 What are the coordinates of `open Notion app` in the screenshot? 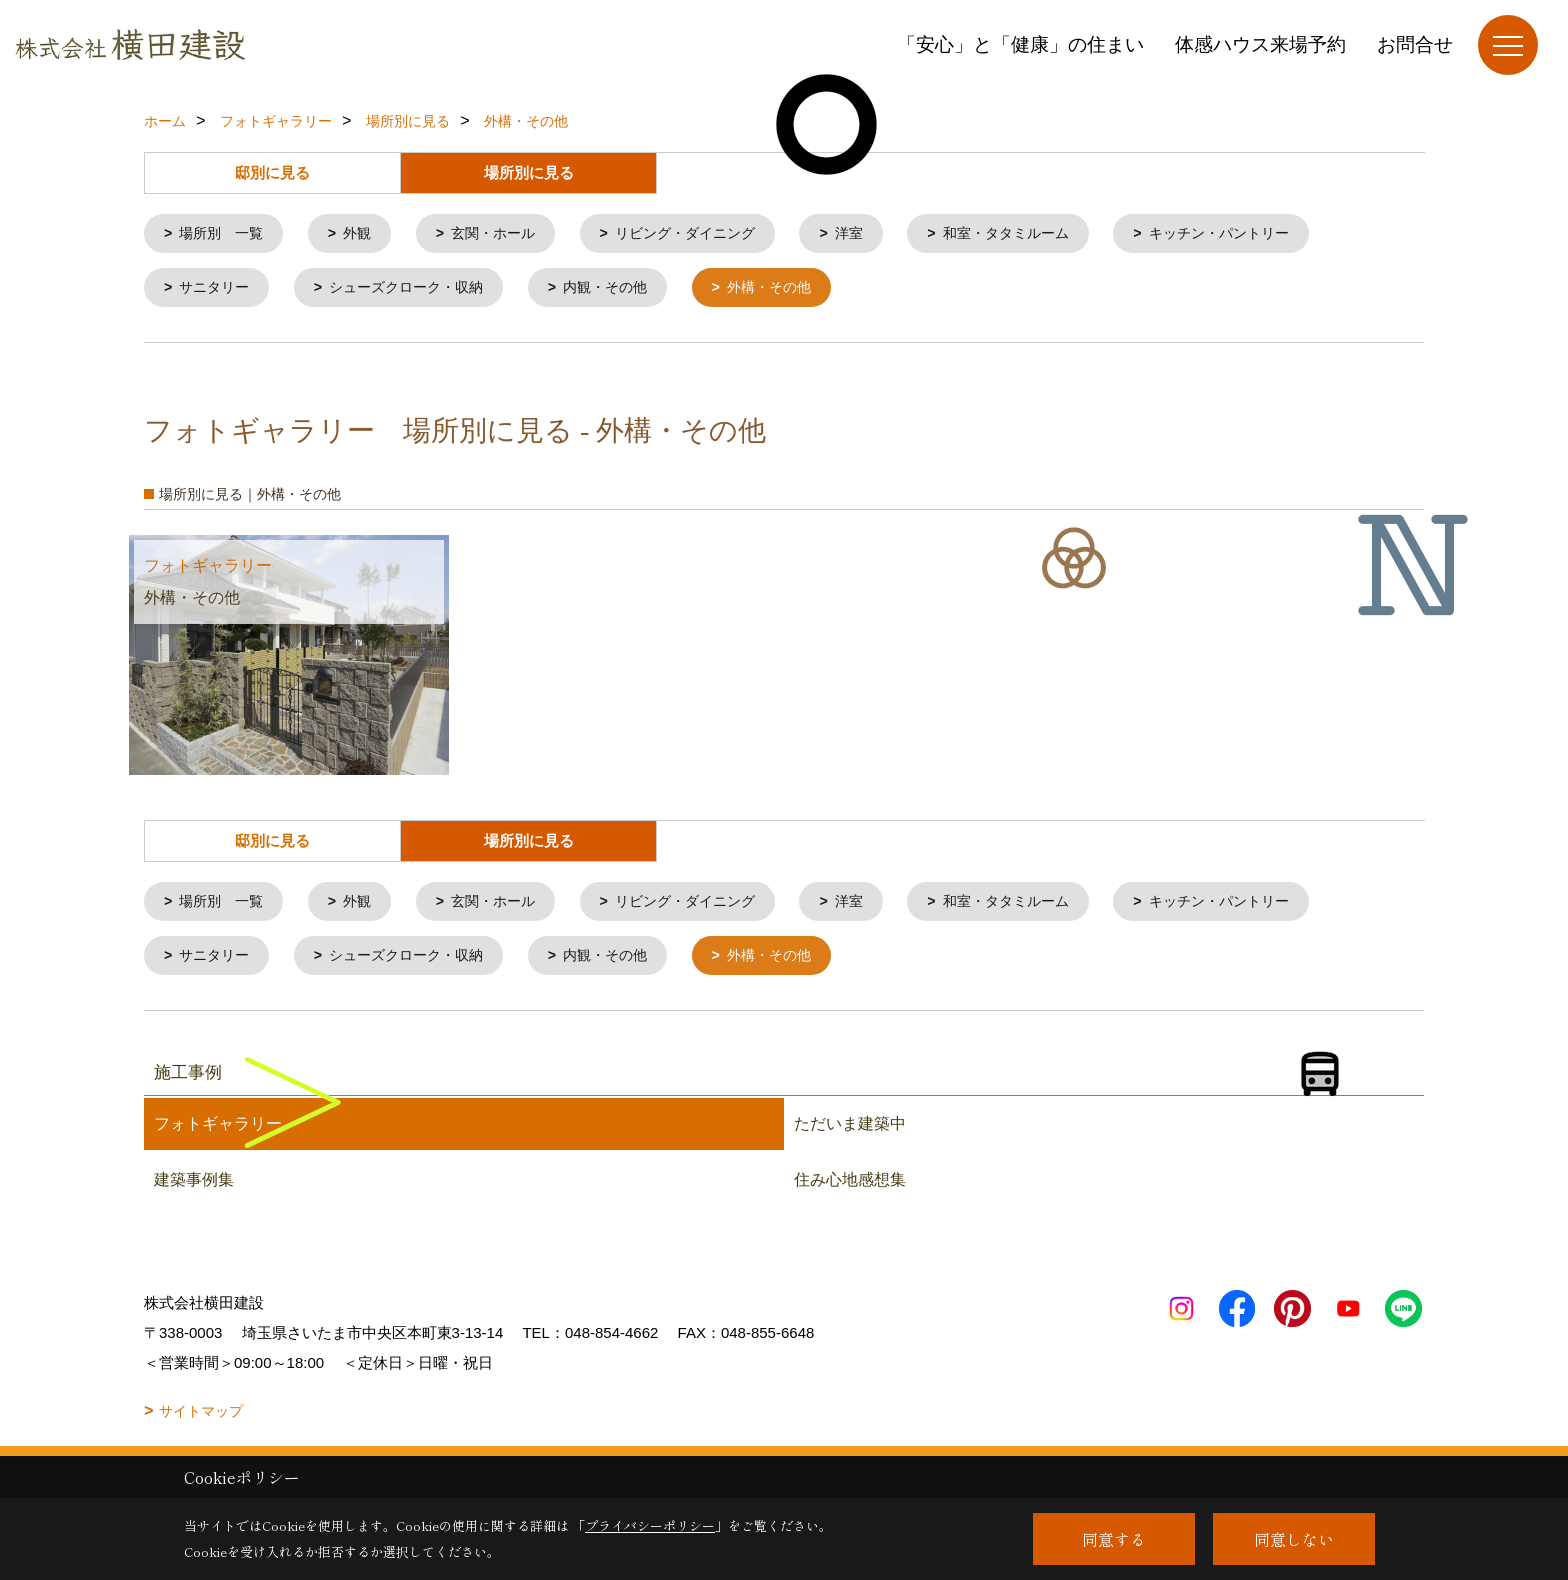 It's located at (1413, 565).